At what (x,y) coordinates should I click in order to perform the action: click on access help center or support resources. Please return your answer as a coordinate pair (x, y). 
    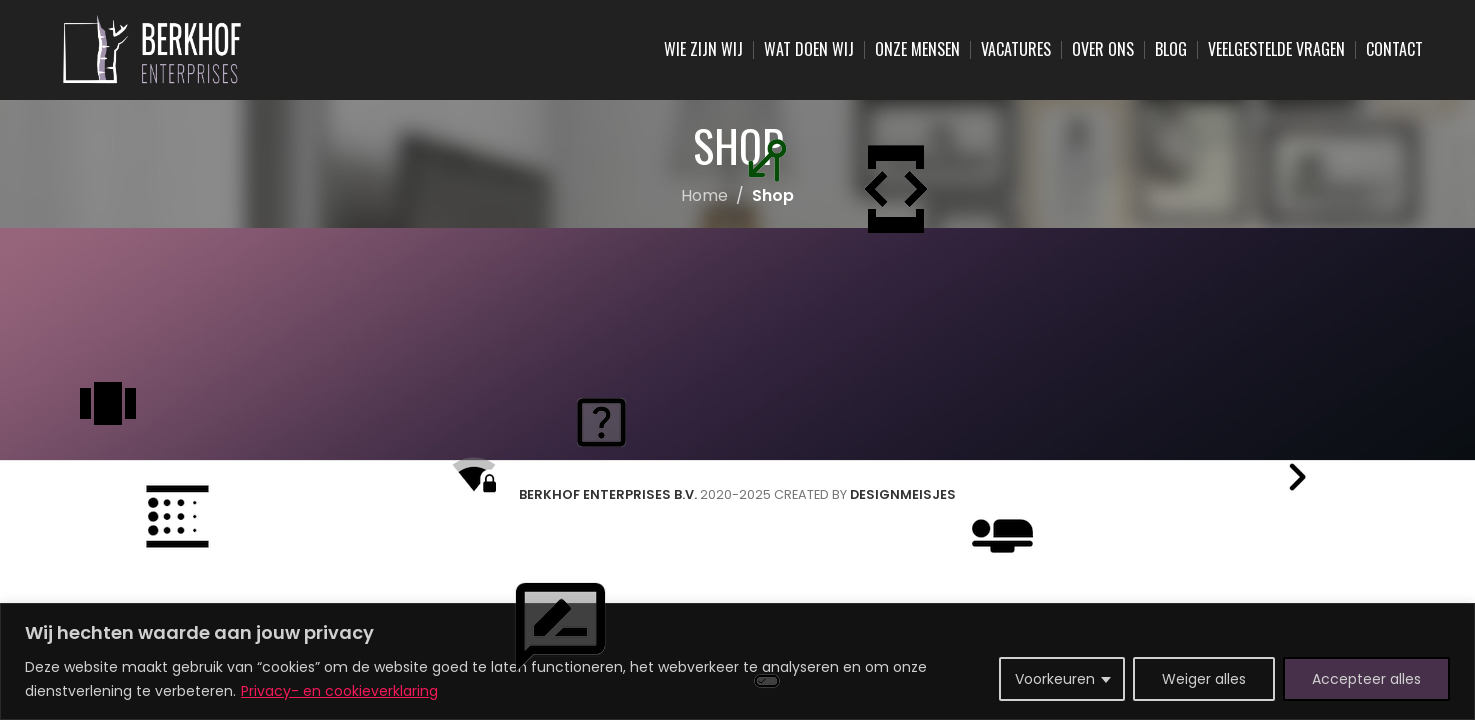
    Looking at the image, I should click on (601, 422).